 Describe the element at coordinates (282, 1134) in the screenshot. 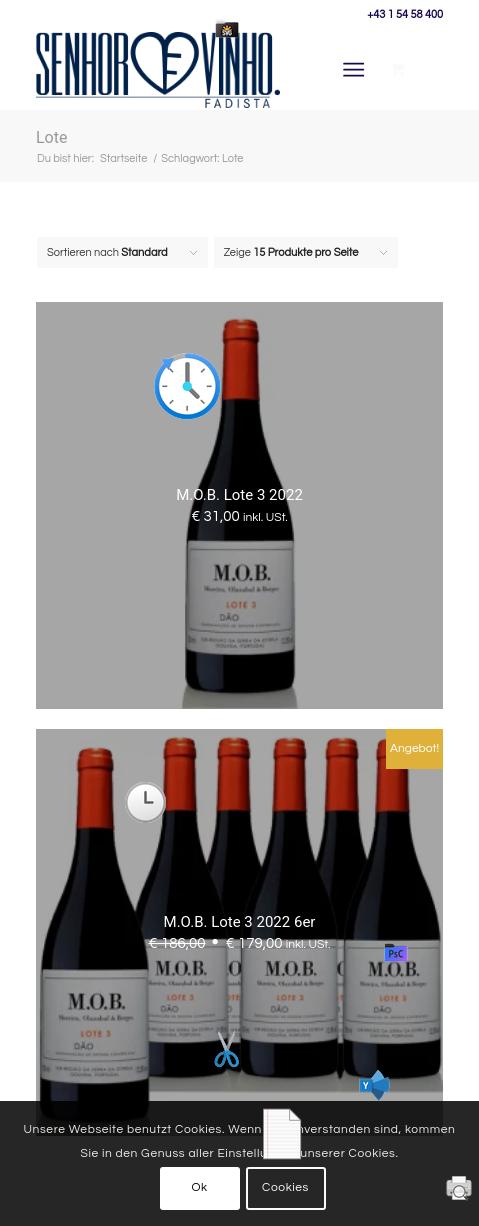

I see `open a text document` at that location.